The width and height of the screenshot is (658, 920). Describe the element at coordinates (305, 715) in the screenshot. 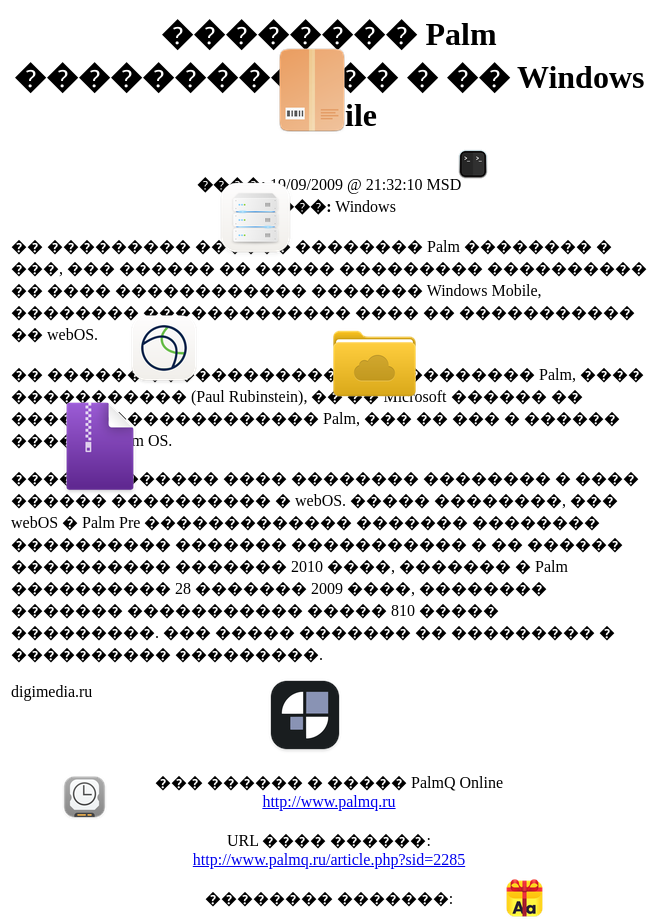

I see `open shapez game app` at that location.